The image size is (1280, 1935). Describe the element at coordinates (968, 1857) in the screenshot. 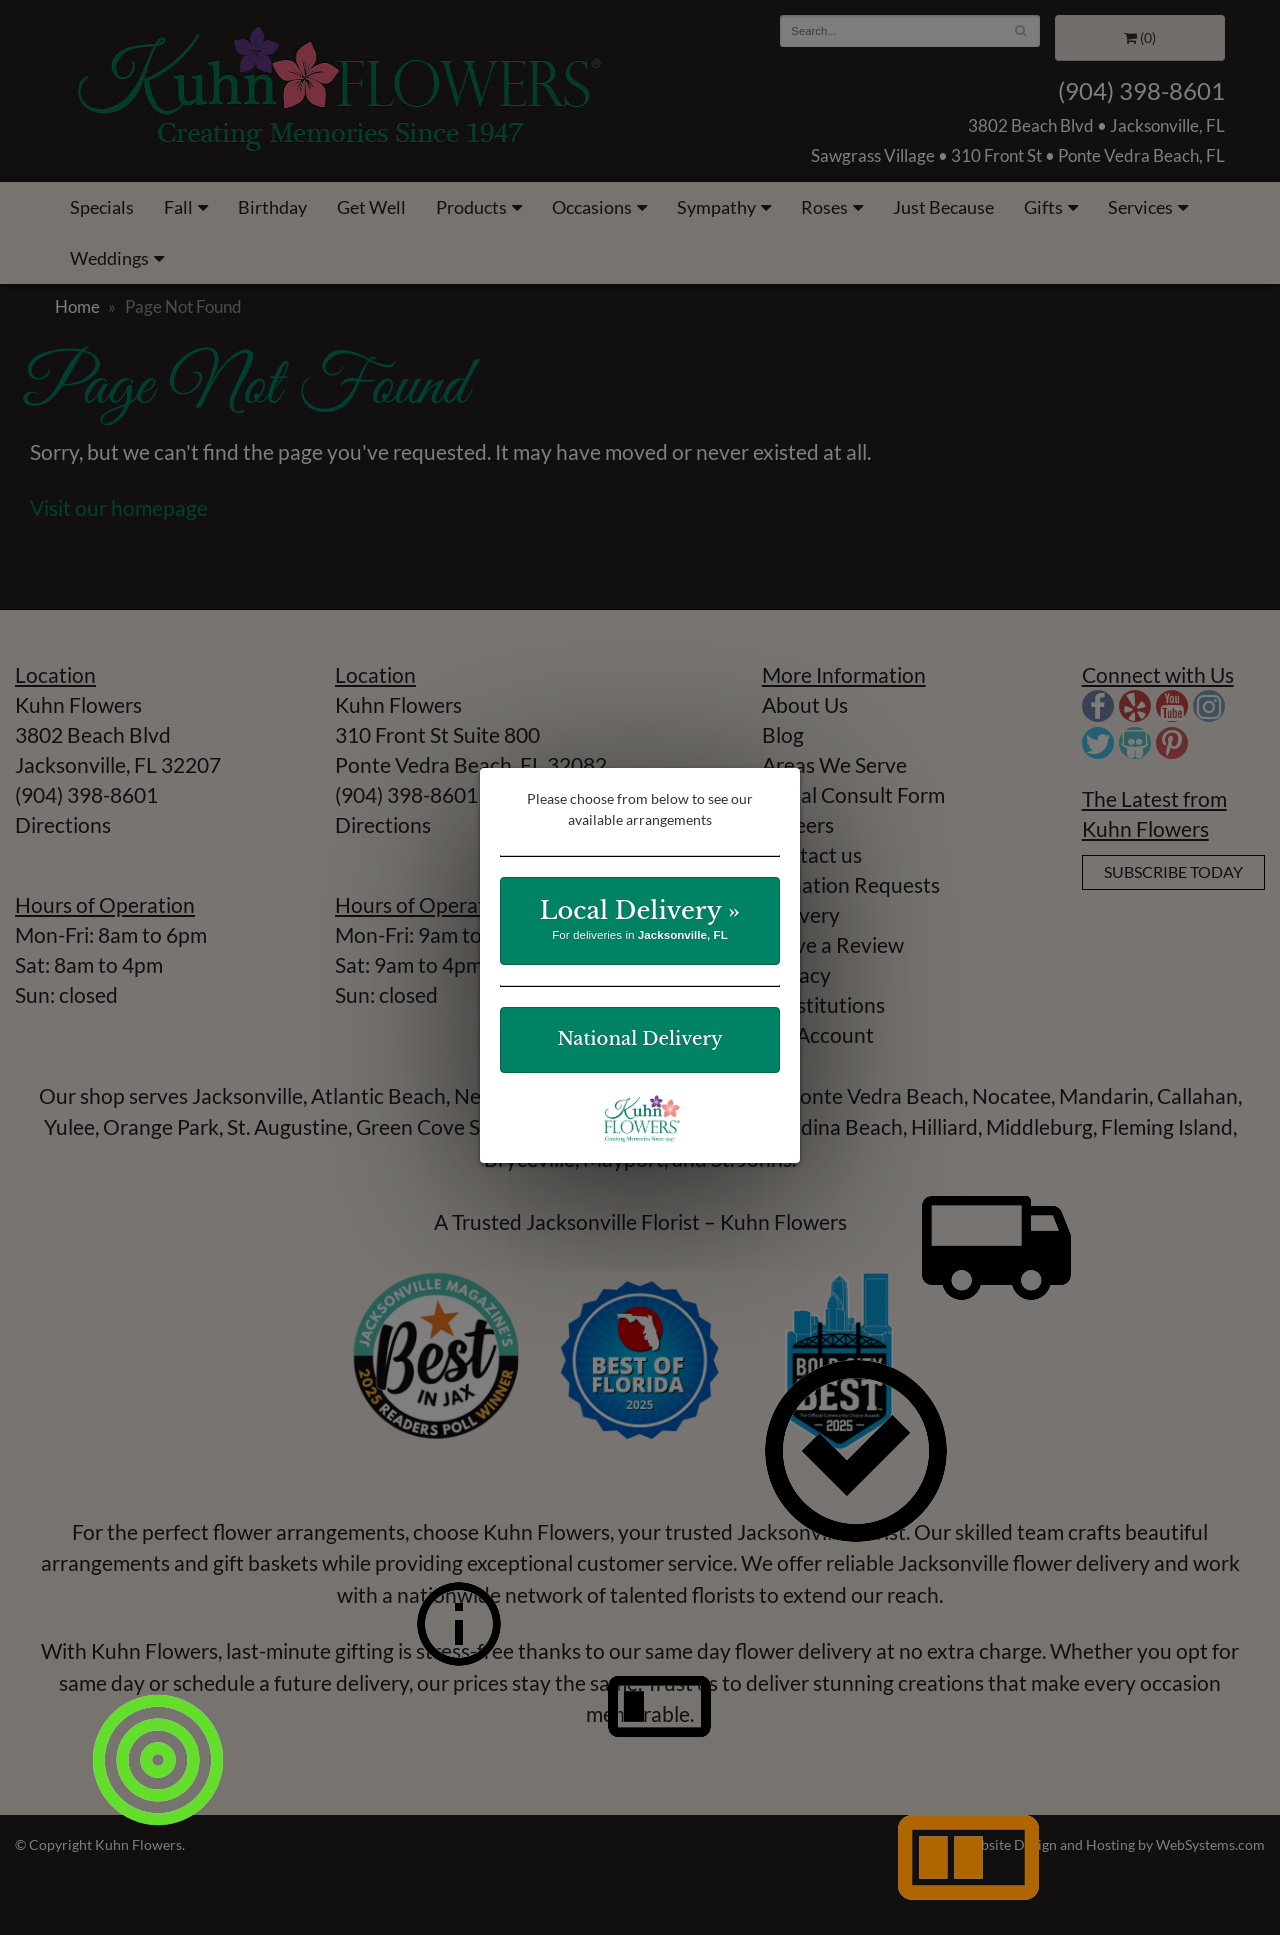

I see `indicates battery at 50% charge` at that location.